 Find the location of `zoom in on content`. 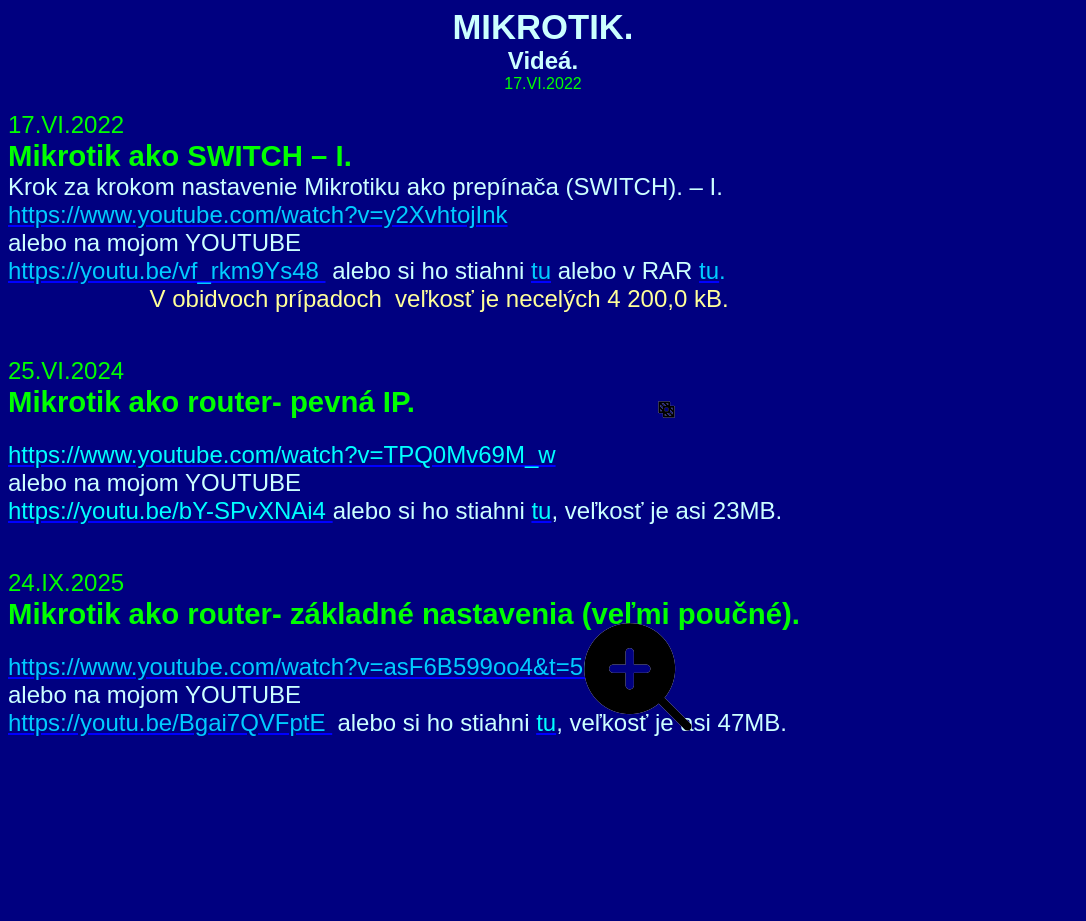

zoom in on content is located at coordinates (638, 677).